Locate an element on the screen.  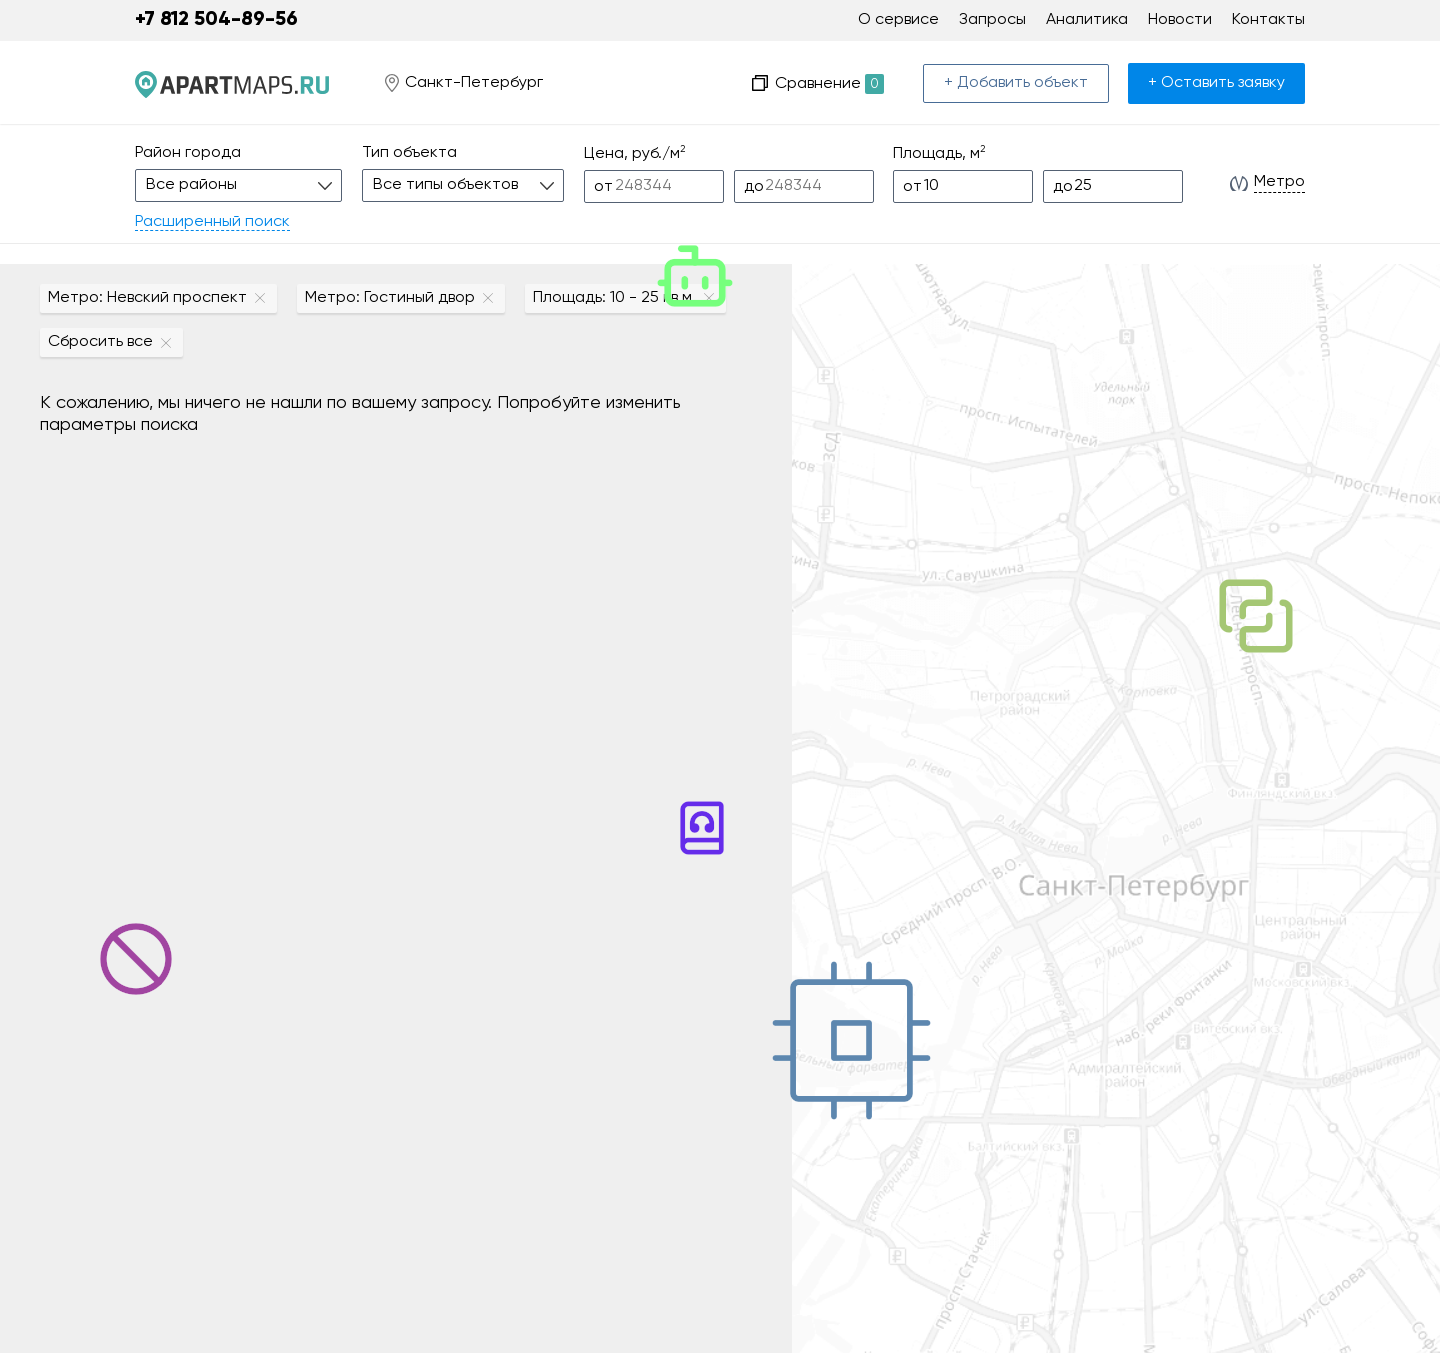
view CPU or processor information is located at coordinates (851, 1040).